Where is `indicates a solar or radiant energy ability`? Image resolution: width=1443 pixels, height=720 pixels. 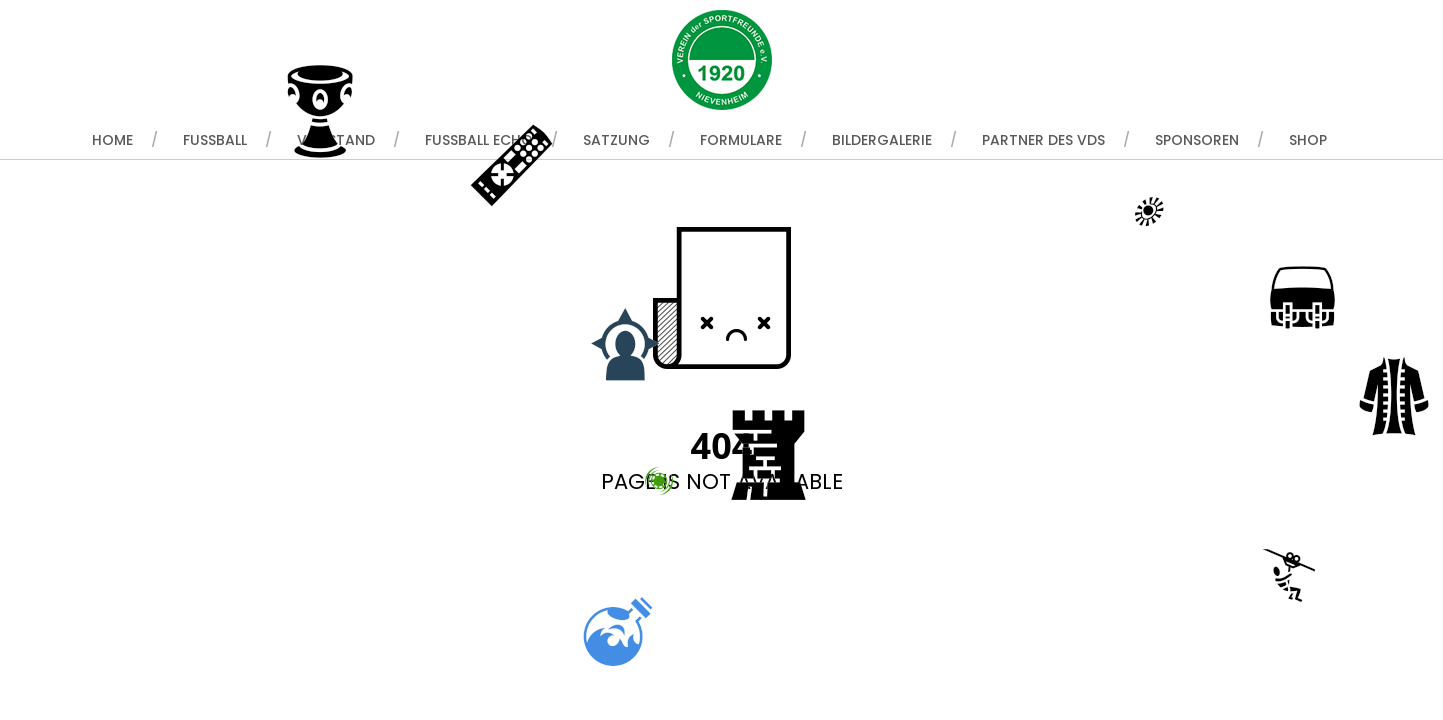 indicates a solar or radiant energy ability is located at coordinates (1149, 211).